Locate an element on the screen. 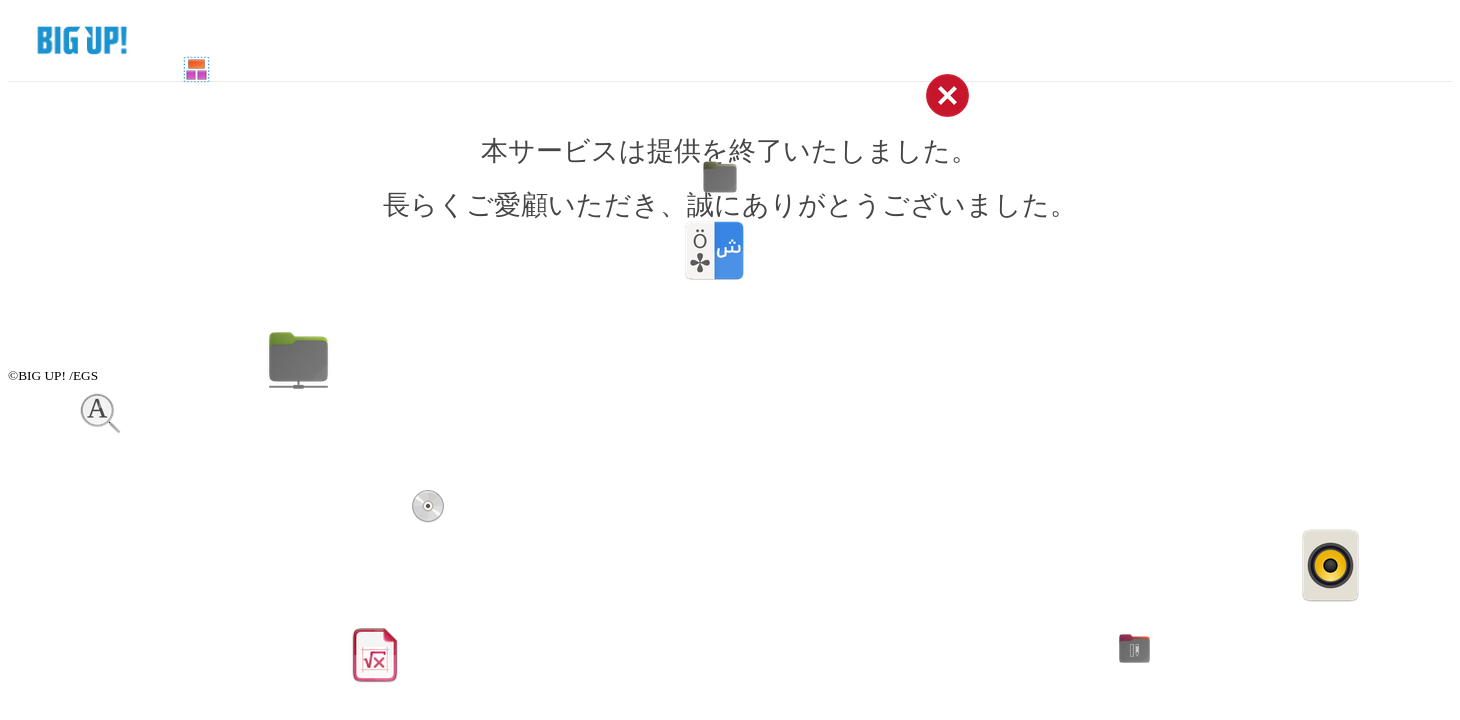  cancel or clear a calculation is located at coordinates (947, 95).